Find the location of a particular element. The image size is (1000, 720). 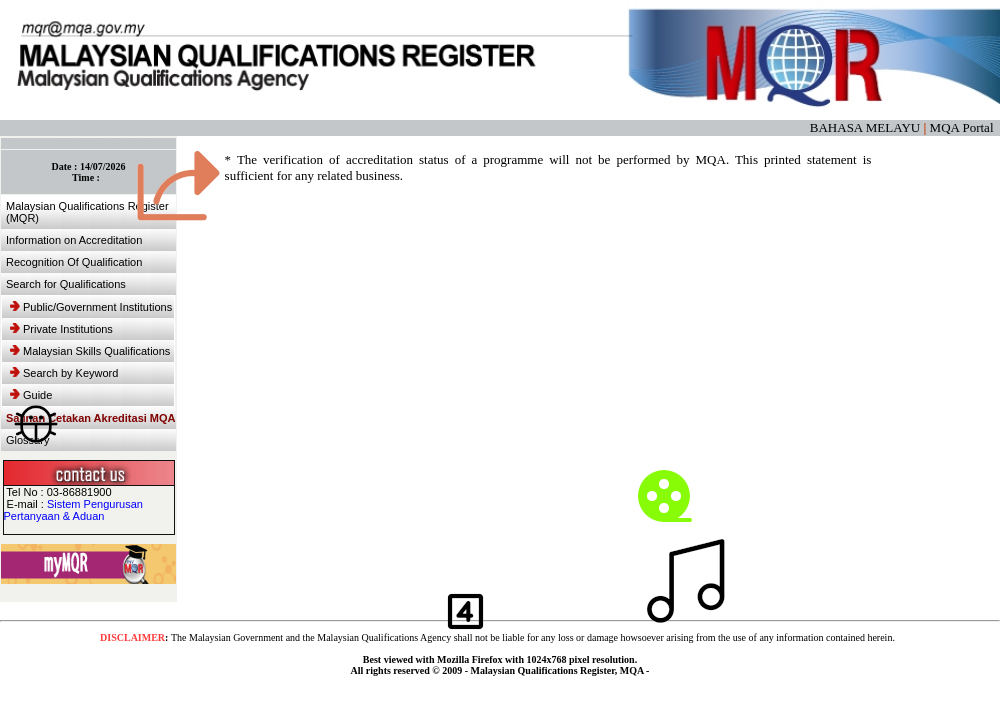

share this content is located at coordinates (178, 182).